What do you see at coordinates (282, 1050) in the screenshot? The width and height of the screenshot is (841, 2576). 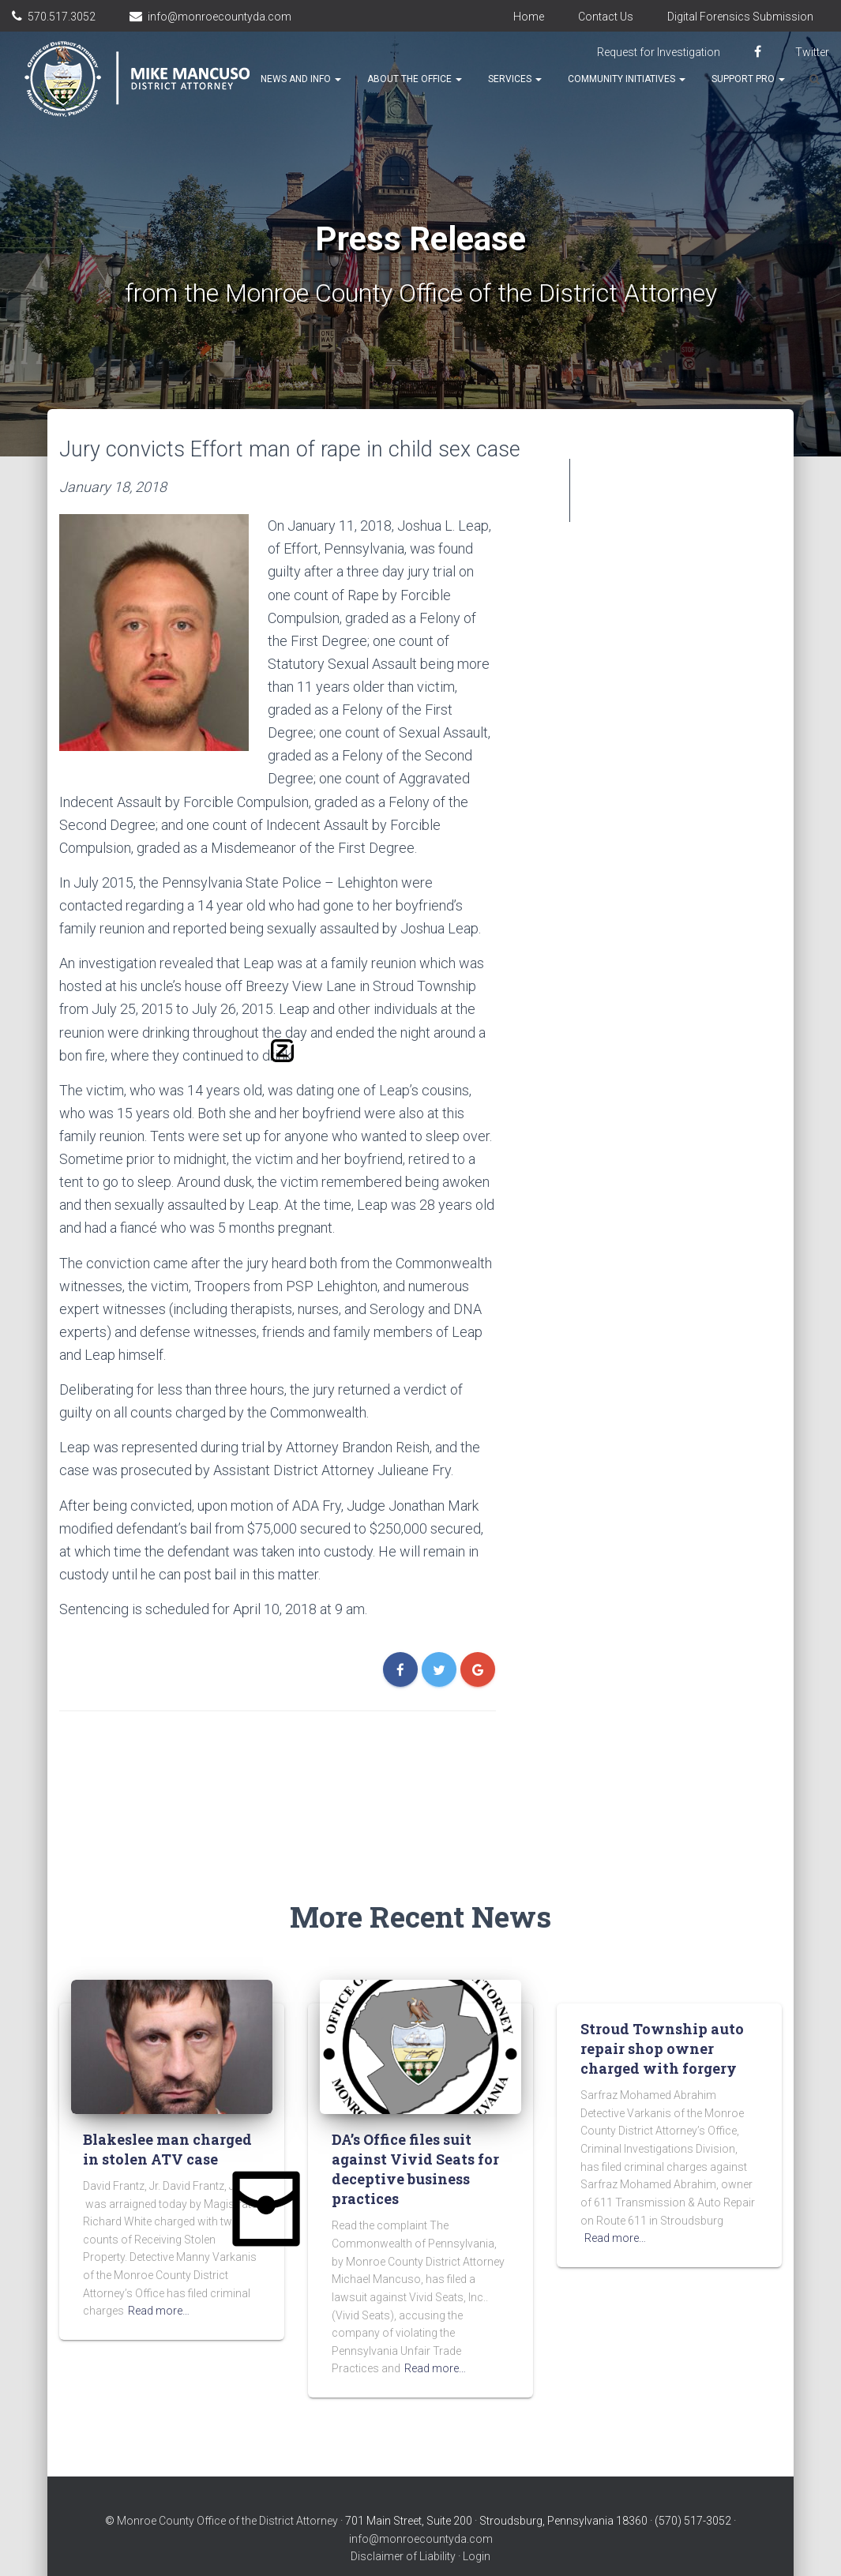 I see `open the ziggo app` at bounding box center [282, 1050].